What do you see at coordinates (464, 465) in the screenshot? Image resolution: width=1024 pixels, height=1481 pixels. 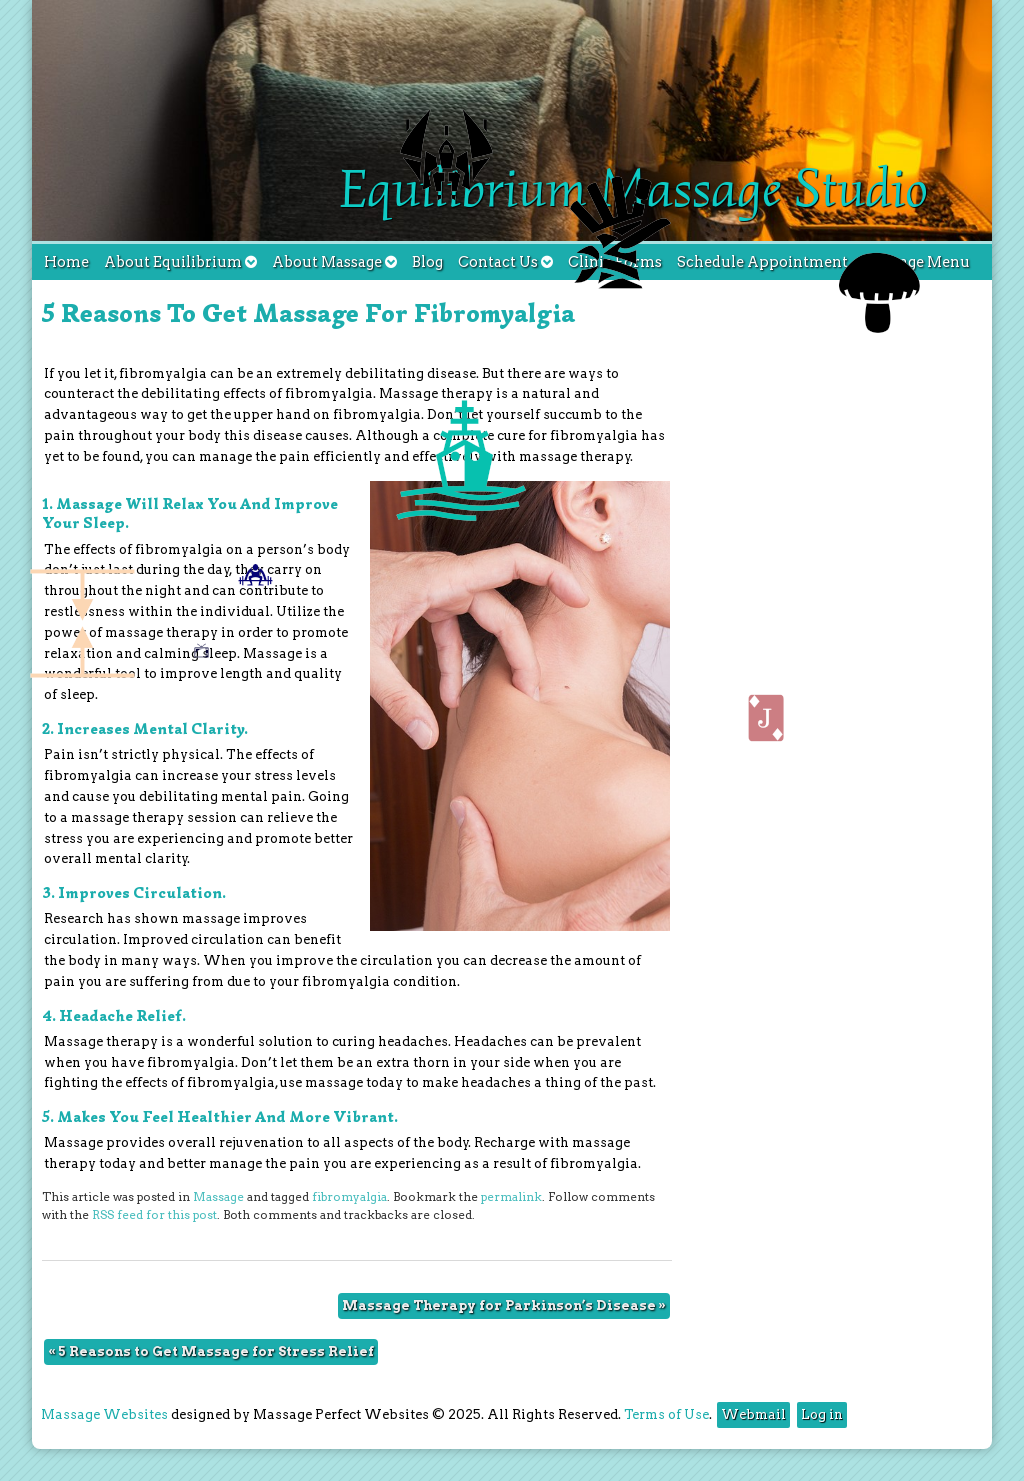 I see `play battleship game` at bounding box center [464, 465].